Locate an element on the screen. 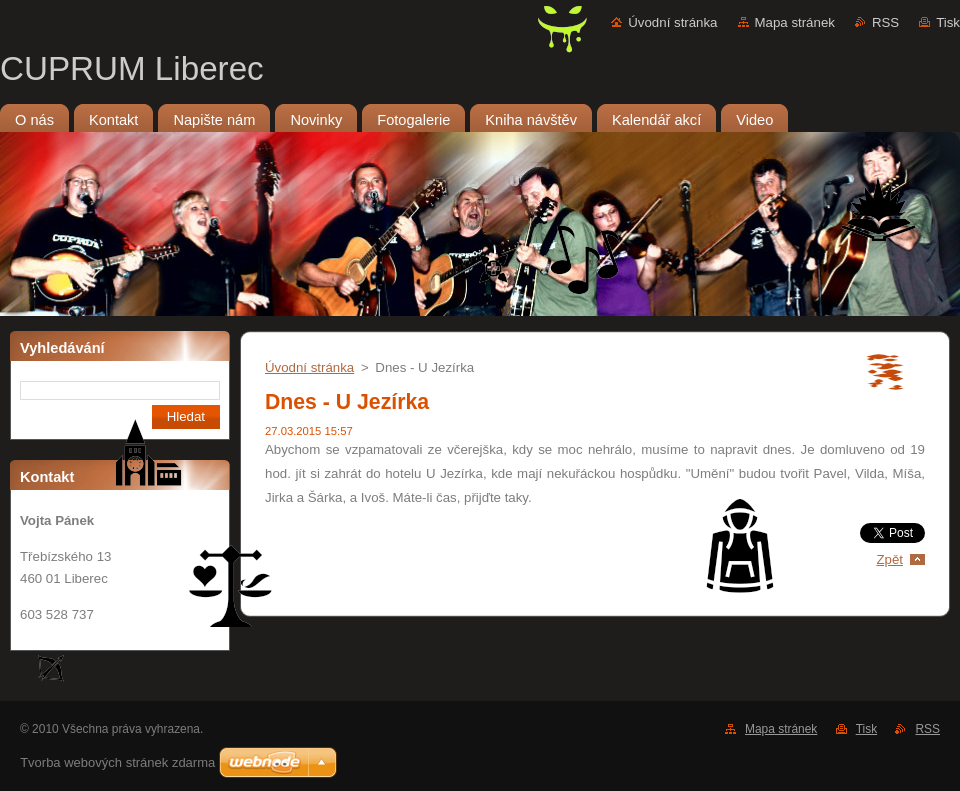  indicates level four or advanced tier achievement is located at coordinates (493, 268).